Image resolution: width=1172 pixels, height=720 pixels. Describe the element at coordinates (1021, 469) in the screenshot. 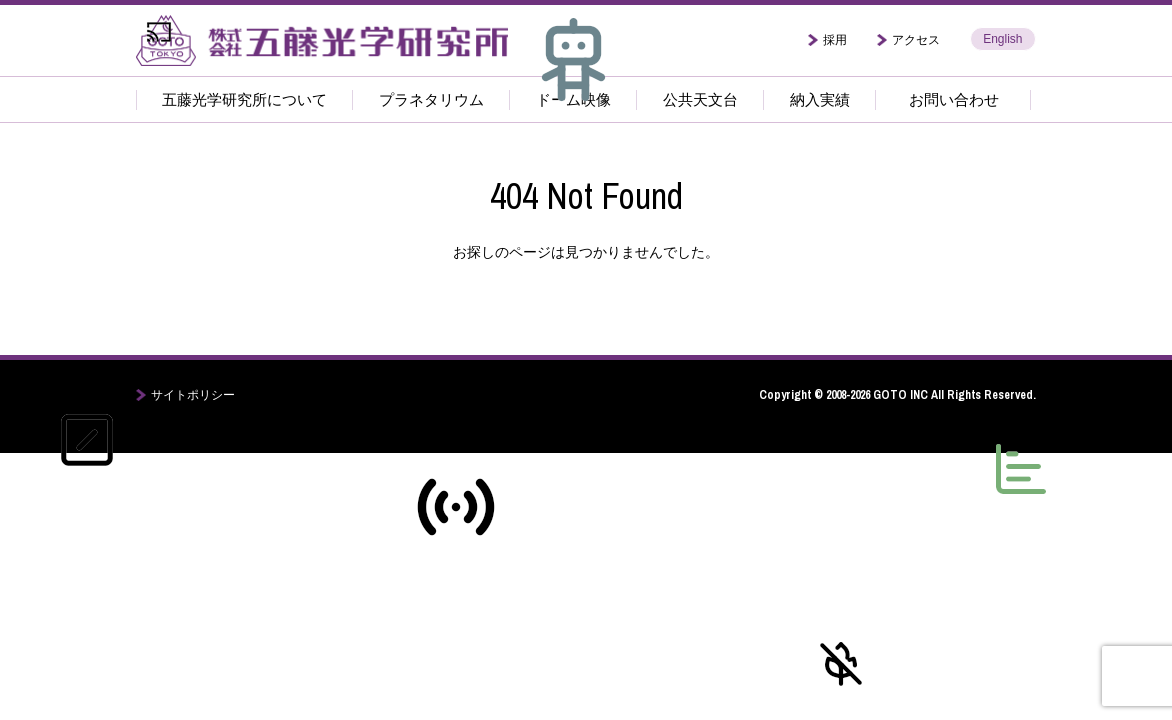

I see `view bar chart analytics` at that location.